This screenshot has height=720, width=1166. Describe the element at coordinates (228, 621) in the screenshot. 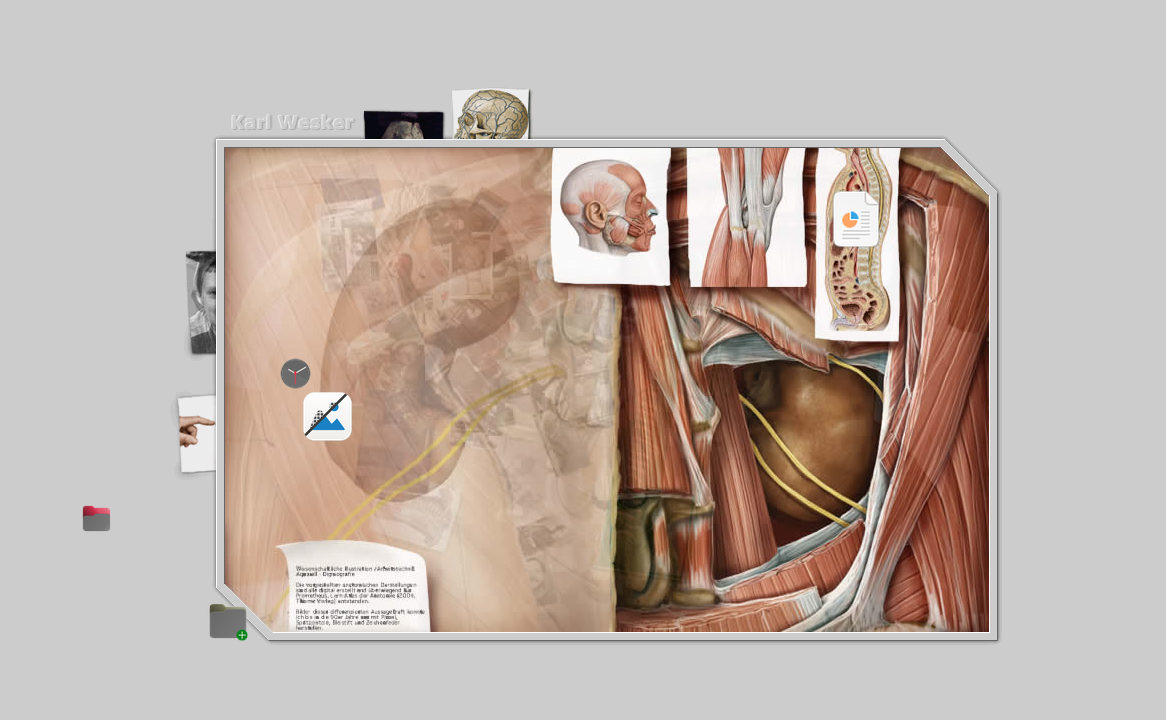

I see `create a new folder` at that location.